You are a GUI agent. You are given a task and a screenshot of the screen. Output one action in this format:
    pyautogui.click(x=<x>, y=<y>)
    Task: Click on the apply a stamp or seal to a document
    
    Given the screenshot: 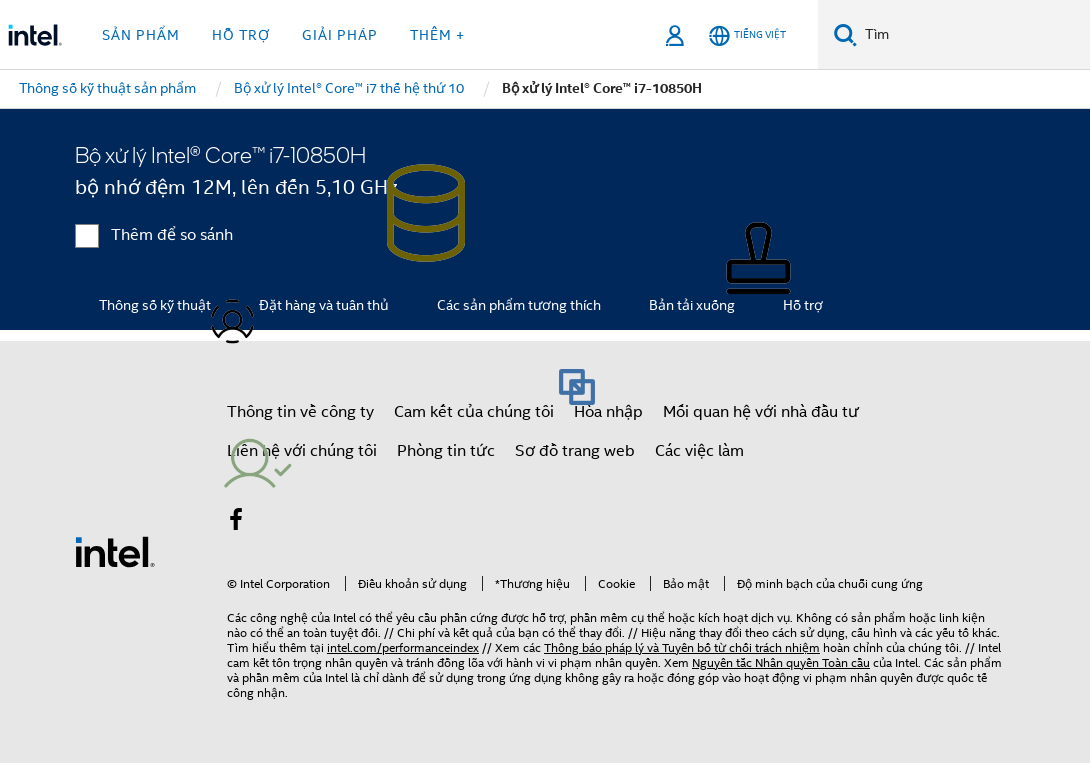 What is the action you would take?
    pyautogui.click(x=758, y=259)
    